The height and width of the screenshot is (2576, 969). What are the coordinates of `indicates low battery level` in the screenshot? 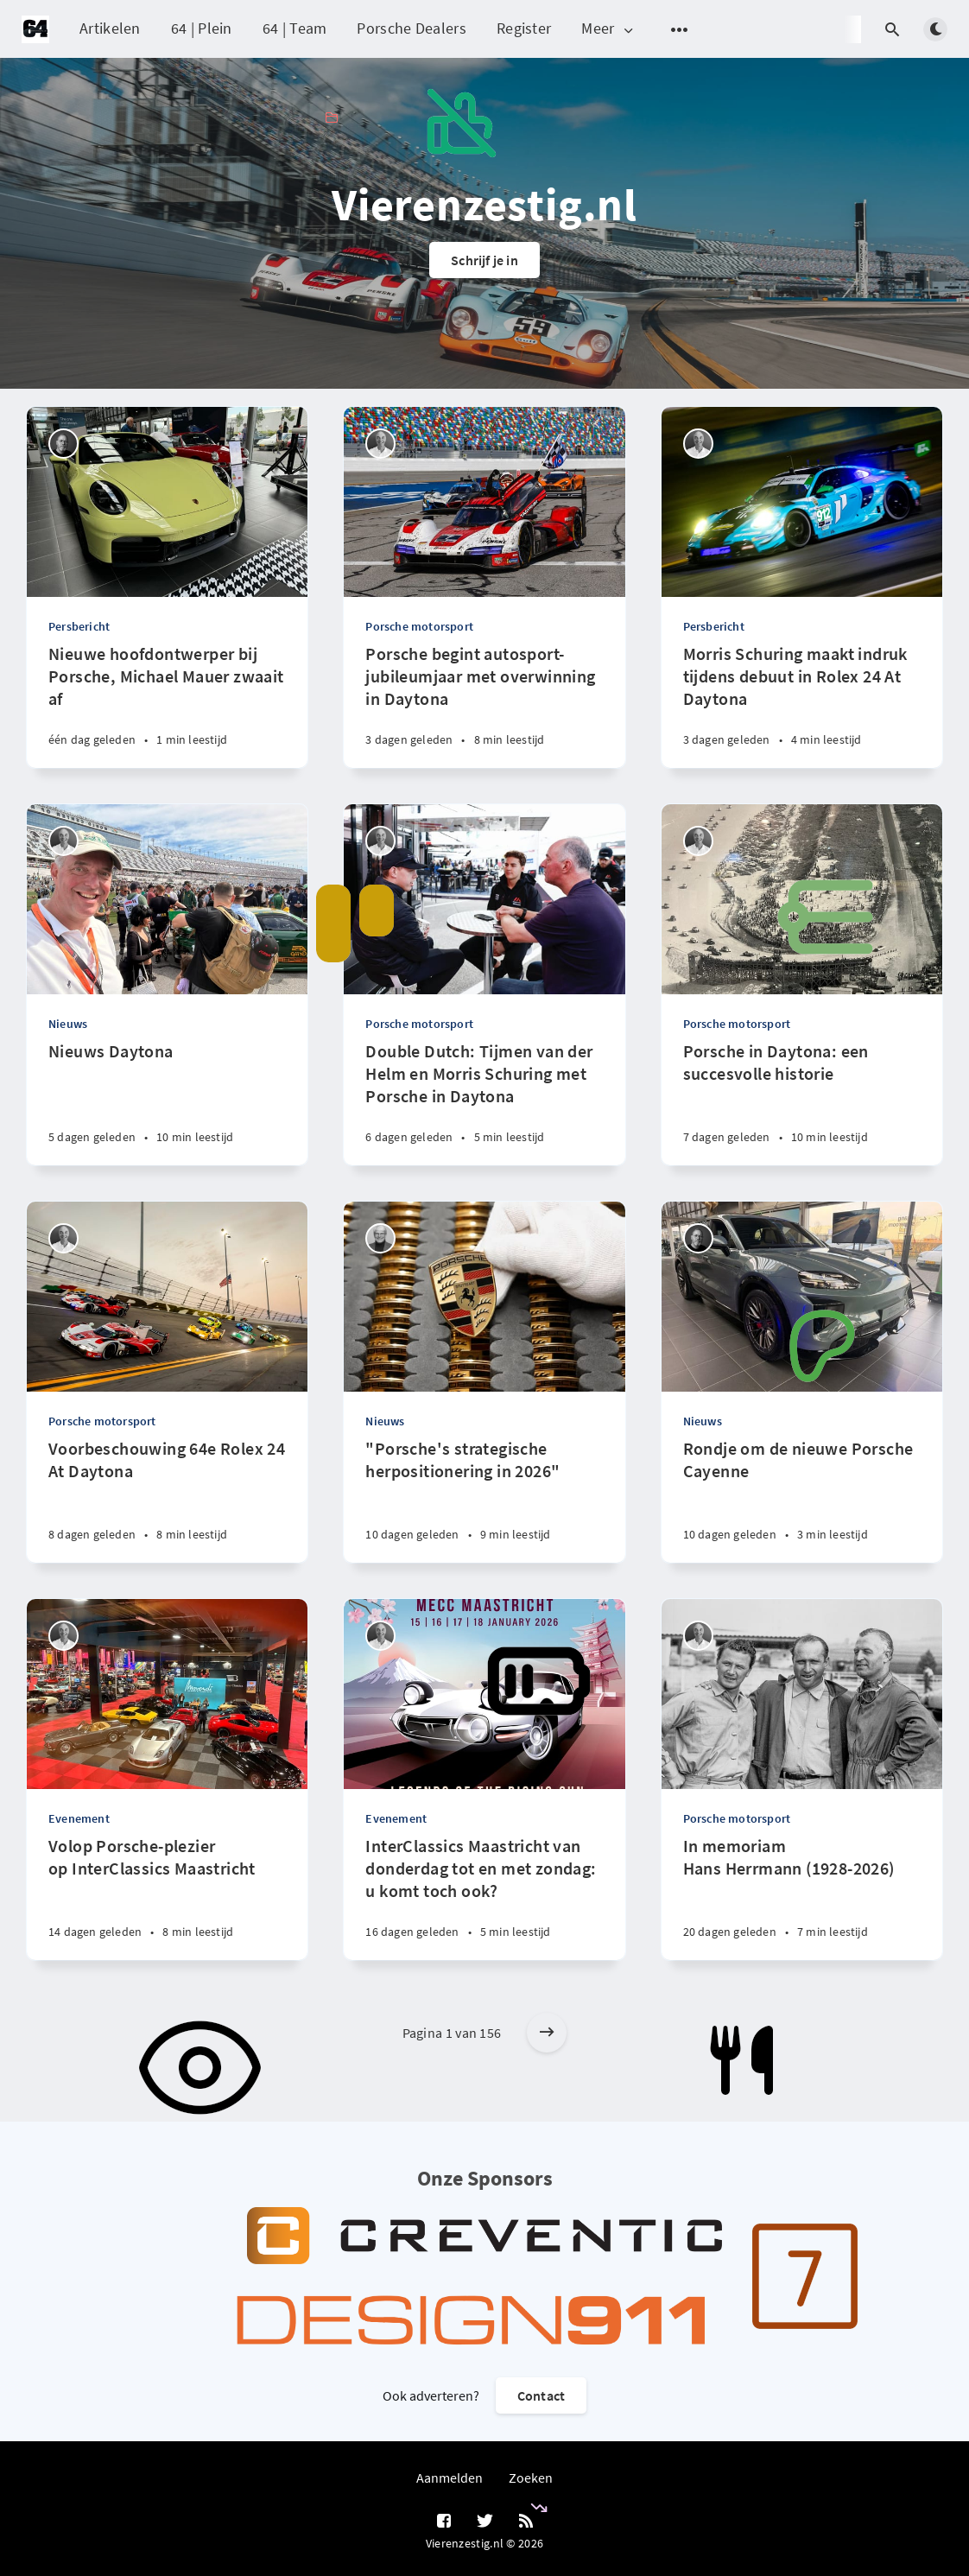 It's located at (539, 1681).